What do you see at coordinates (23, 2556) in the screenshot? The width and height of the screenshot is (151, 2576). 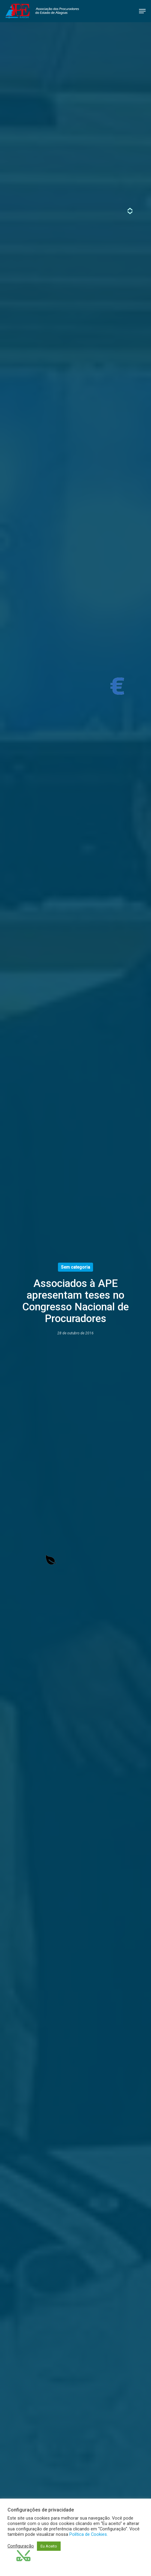 I see `view hockey scores or stats` at bounding box center [23, 2556].